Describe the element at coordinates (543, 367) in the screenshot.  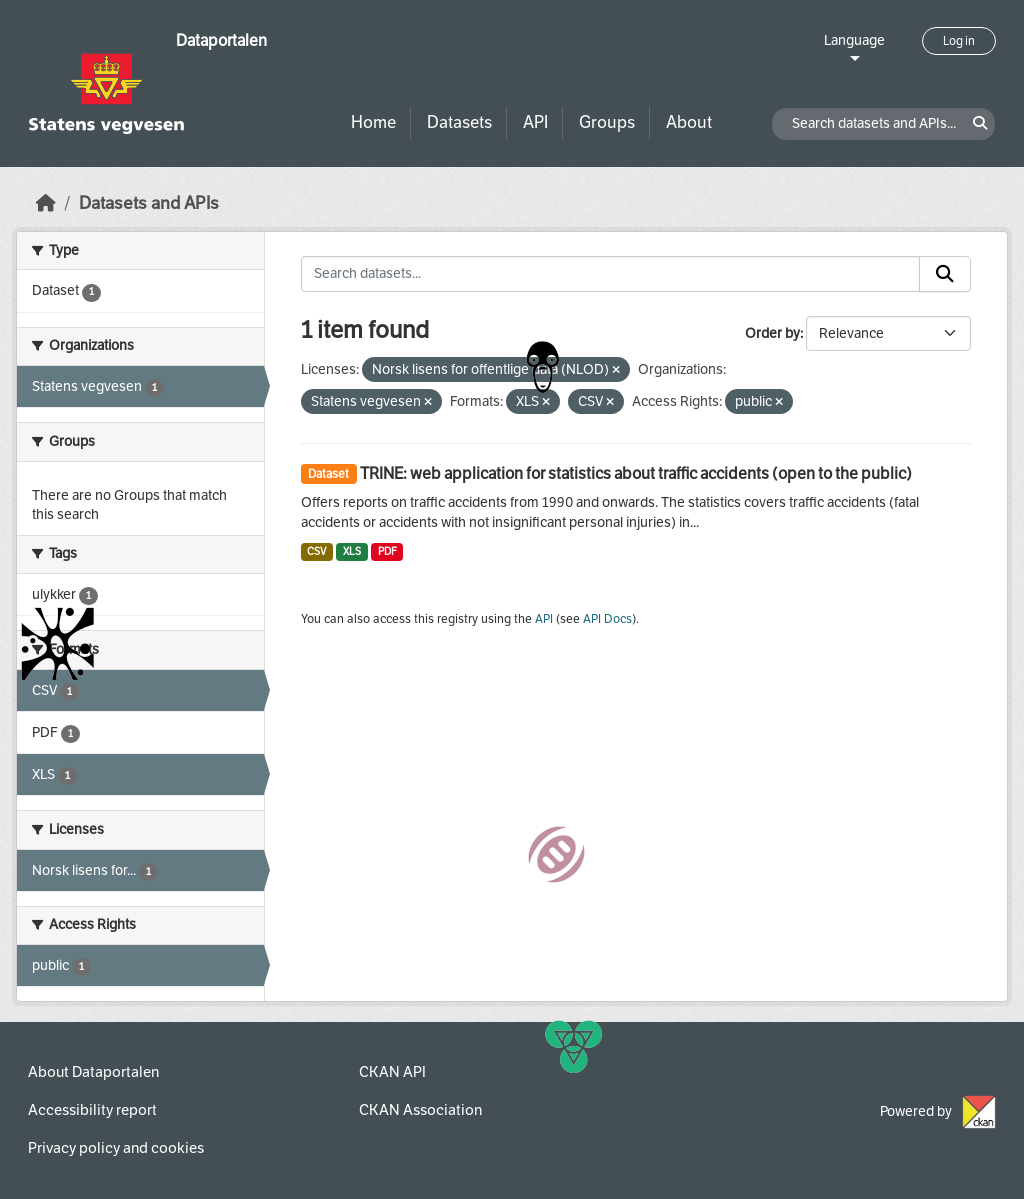
I see `indicates a horror or terror game genre` at that location.